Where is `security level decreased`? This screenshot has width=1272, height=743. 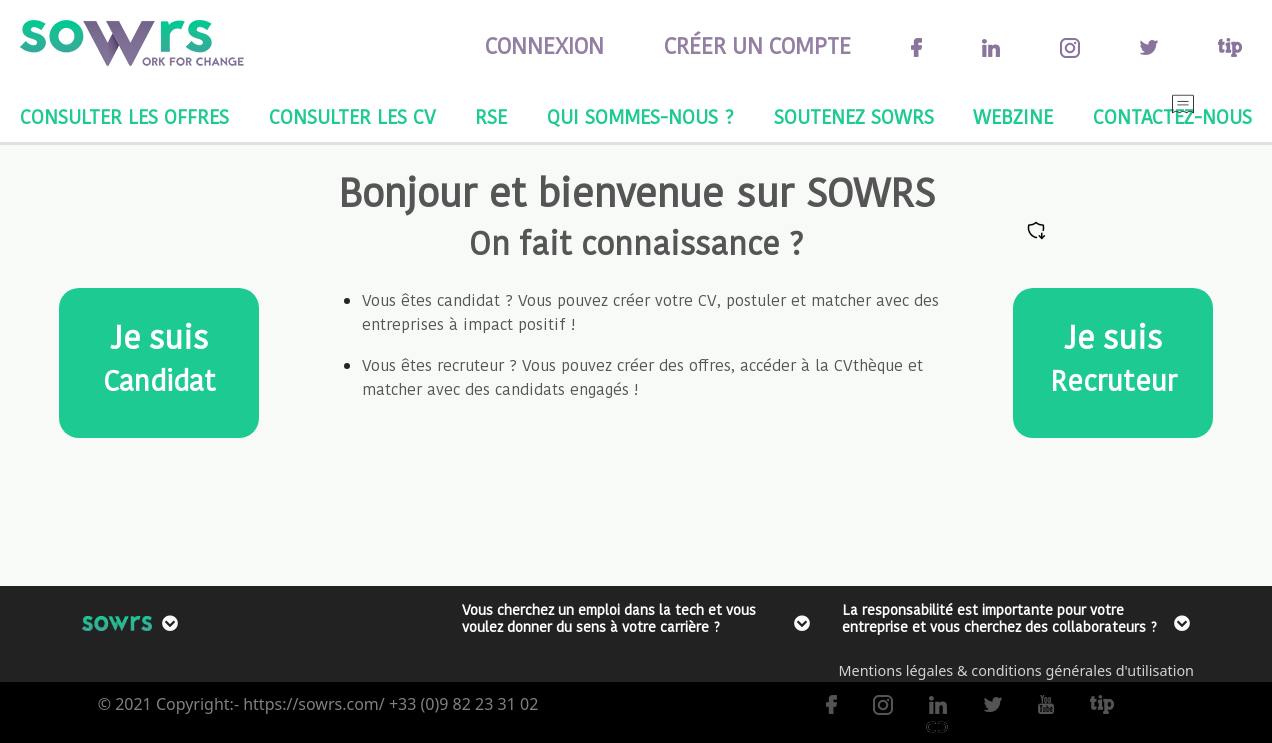
security level decreased is located at coordinates (1036, 230).